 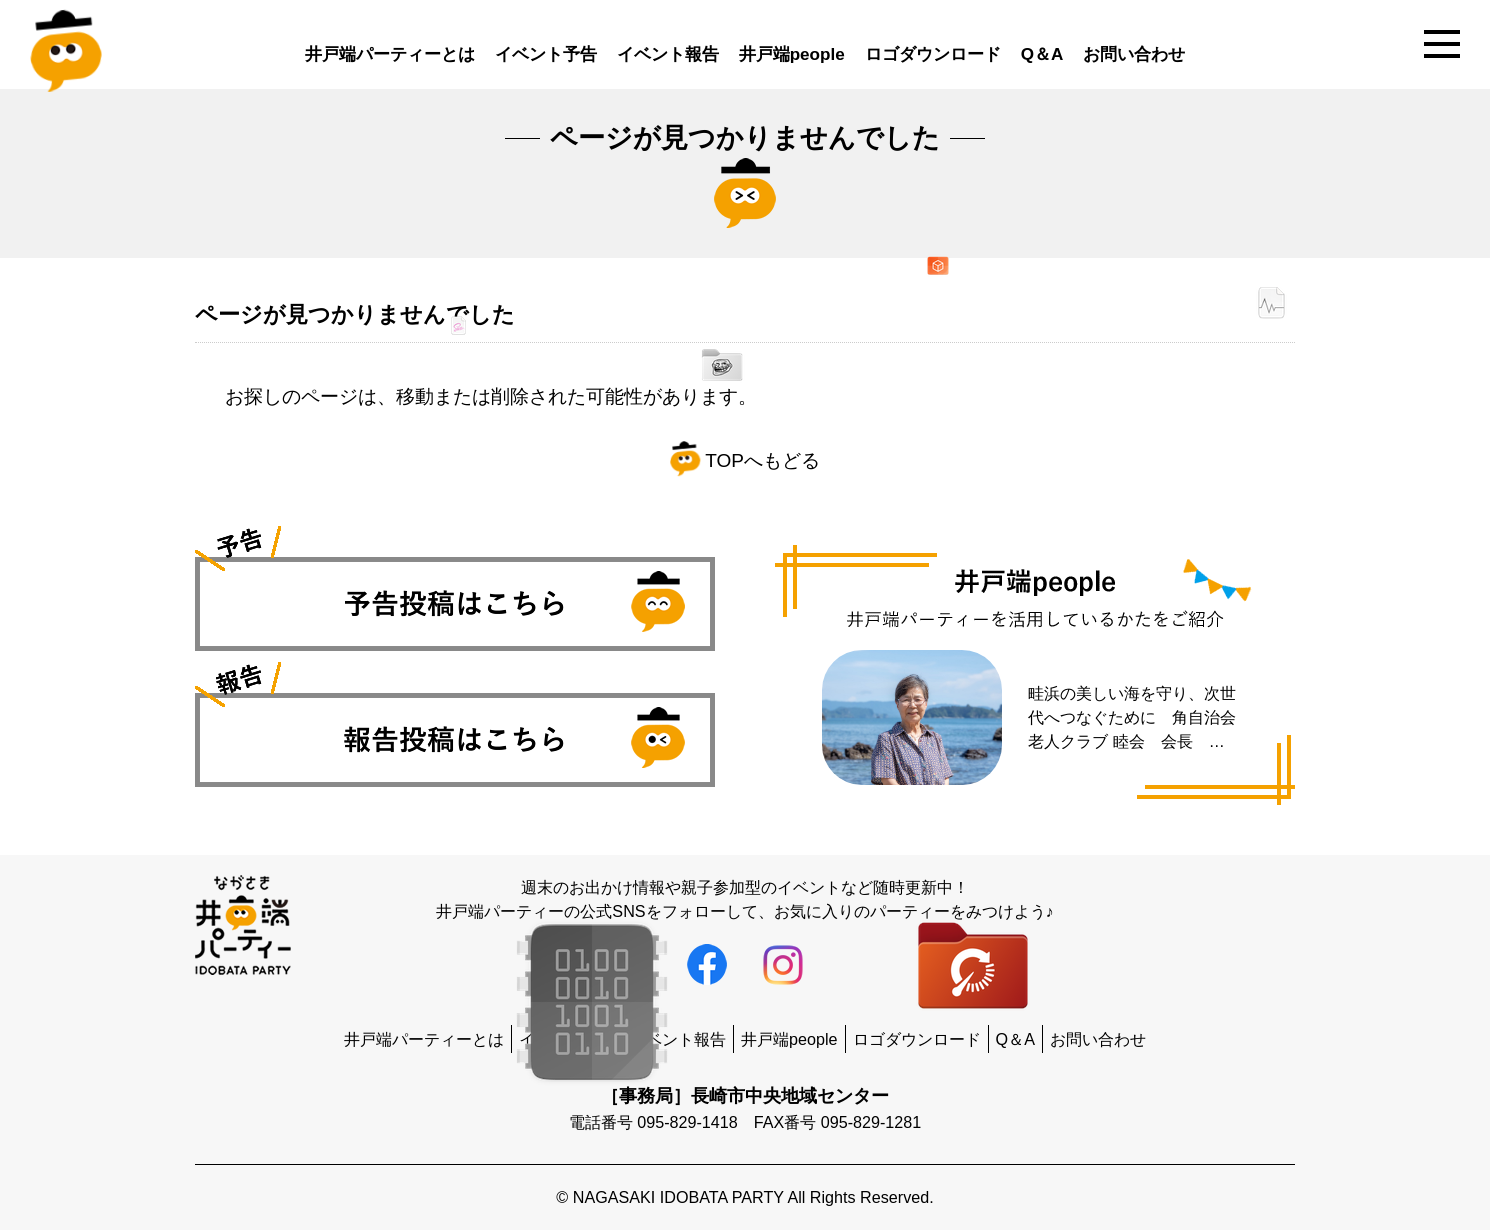 I want to click on firmware file type indicator, so click(x=592, y=1002).